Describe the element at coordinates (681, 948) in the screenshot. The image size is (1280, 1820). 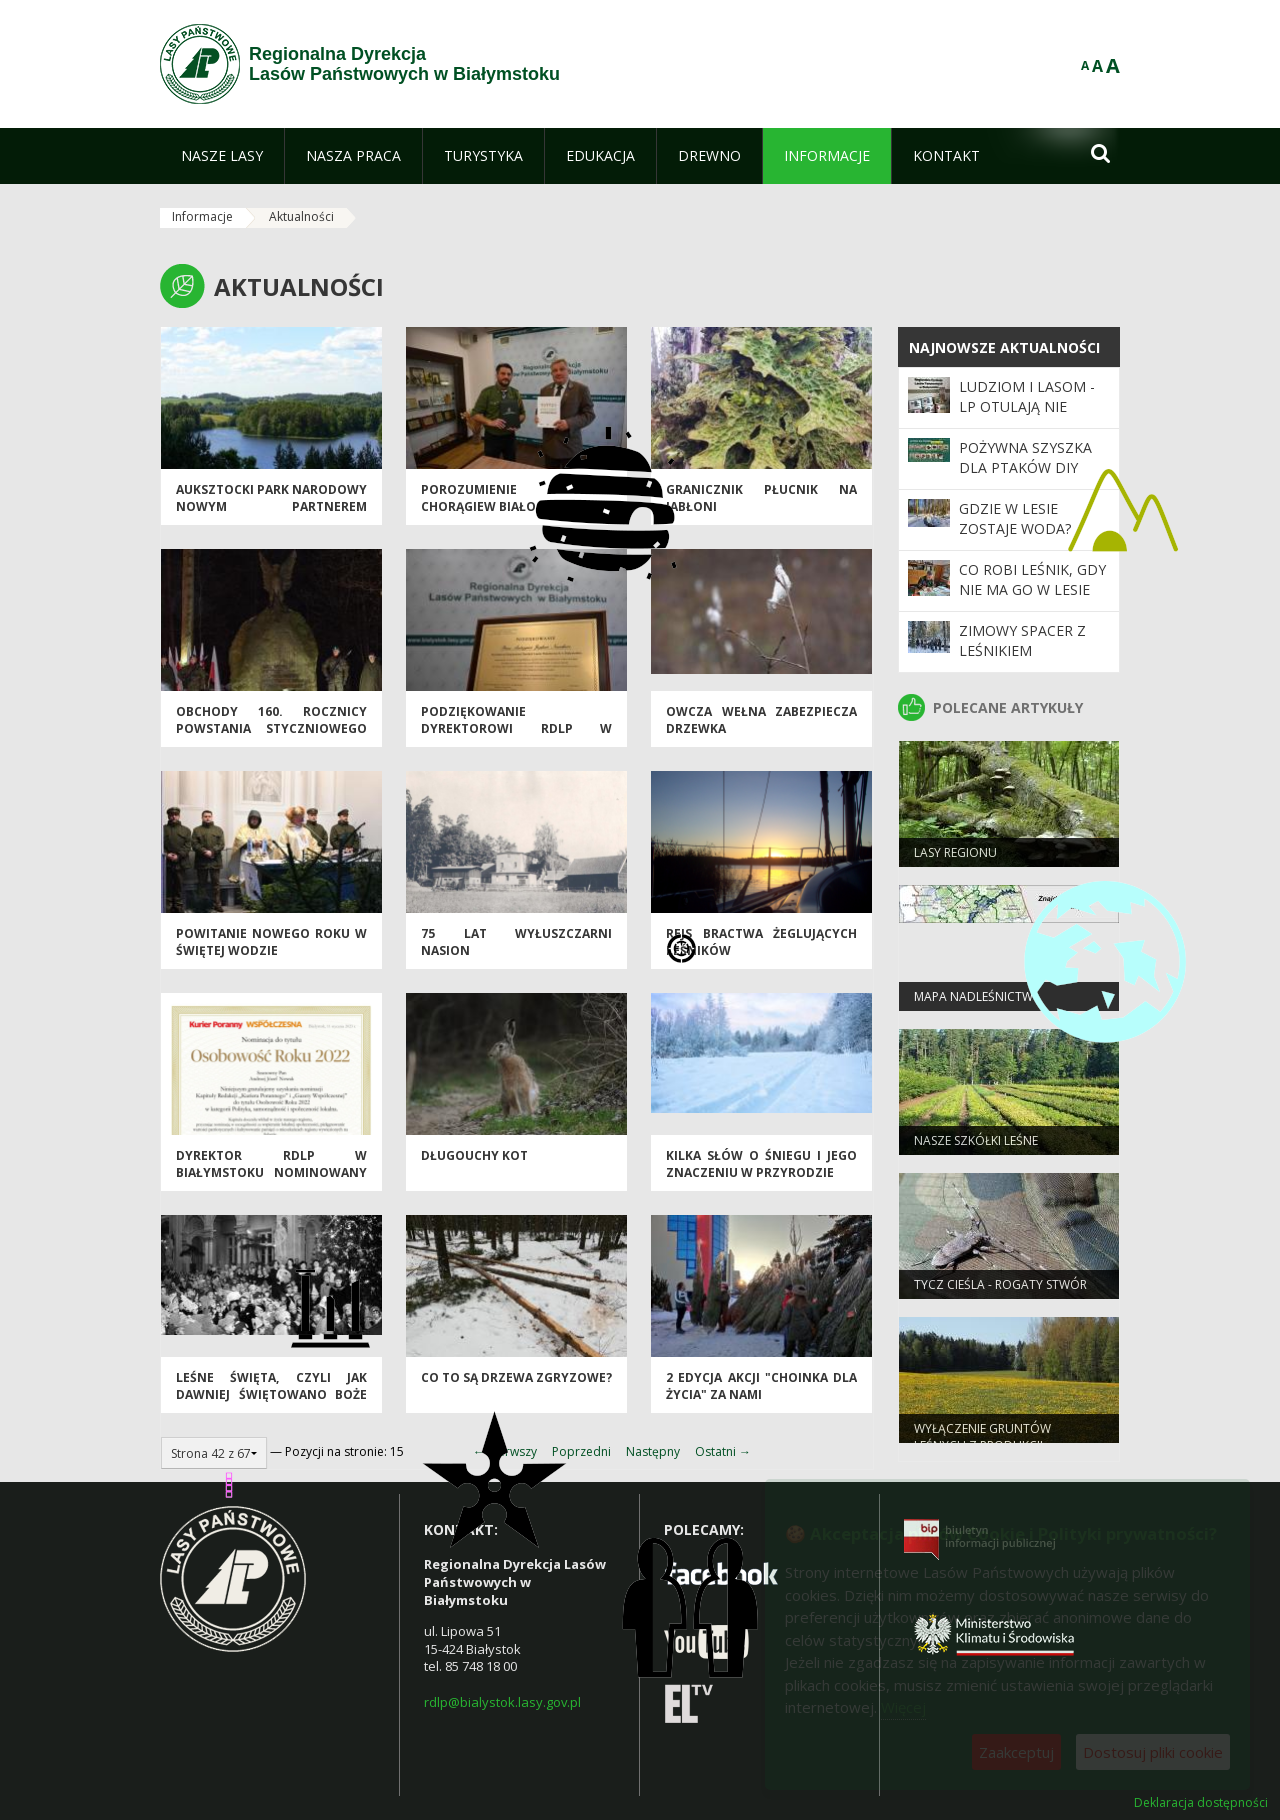
I see `aim or target an object in-game` at that location.